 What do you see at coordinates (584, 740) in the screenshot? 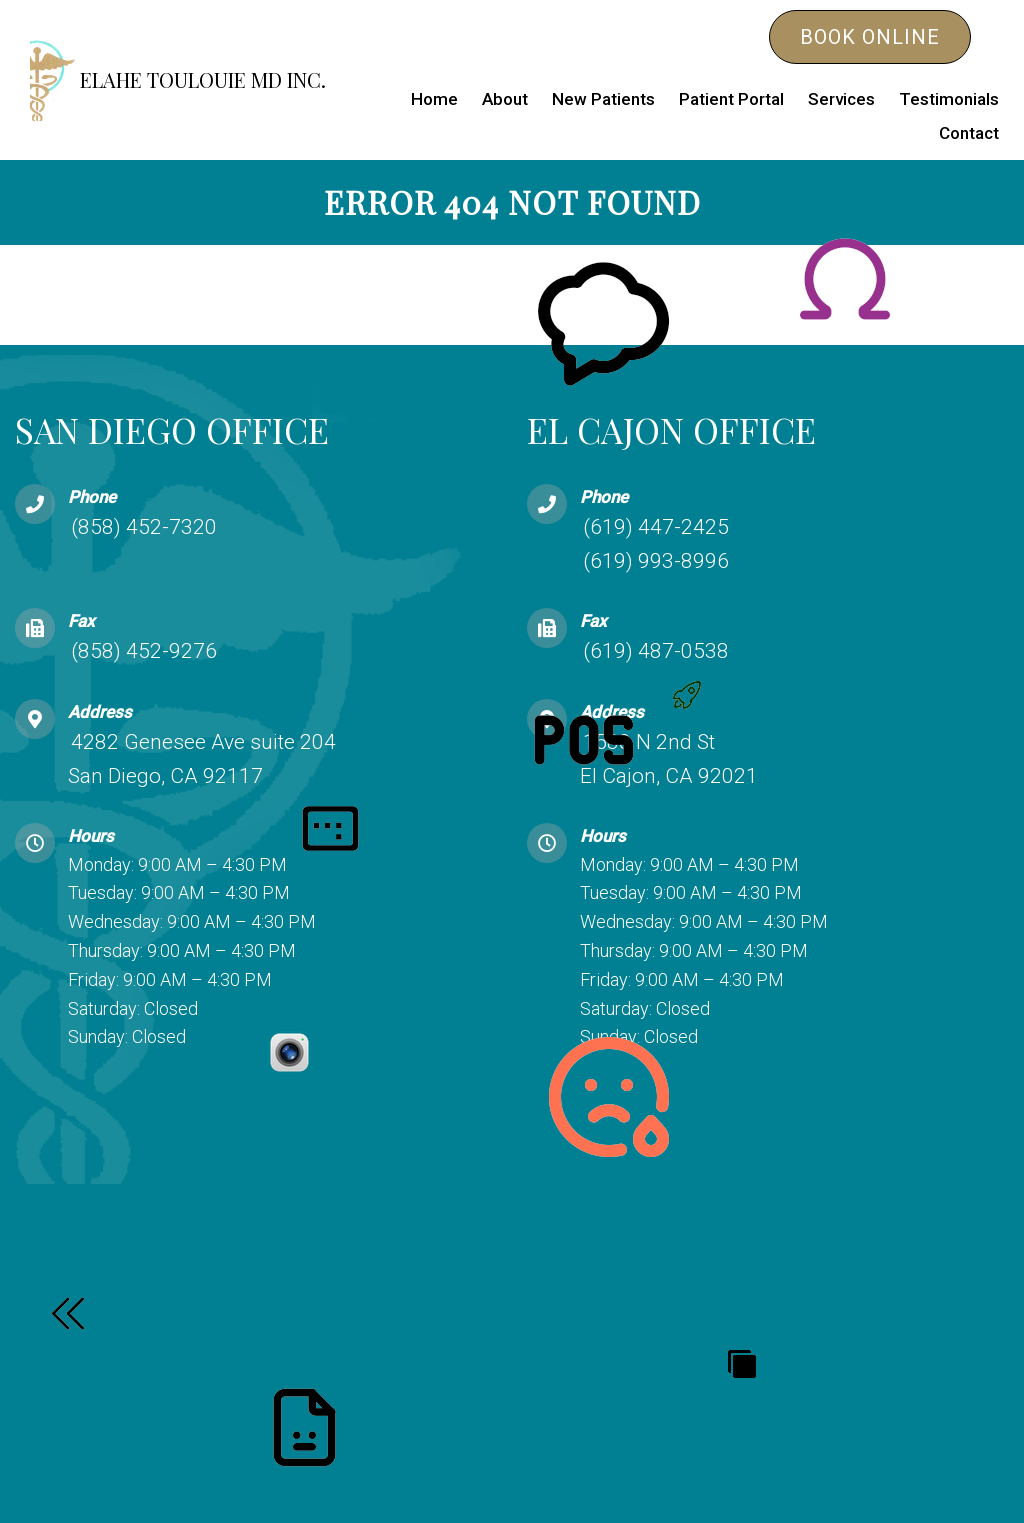
I see `indicates an HTTP POST request method` at bounding box center [584, 740].